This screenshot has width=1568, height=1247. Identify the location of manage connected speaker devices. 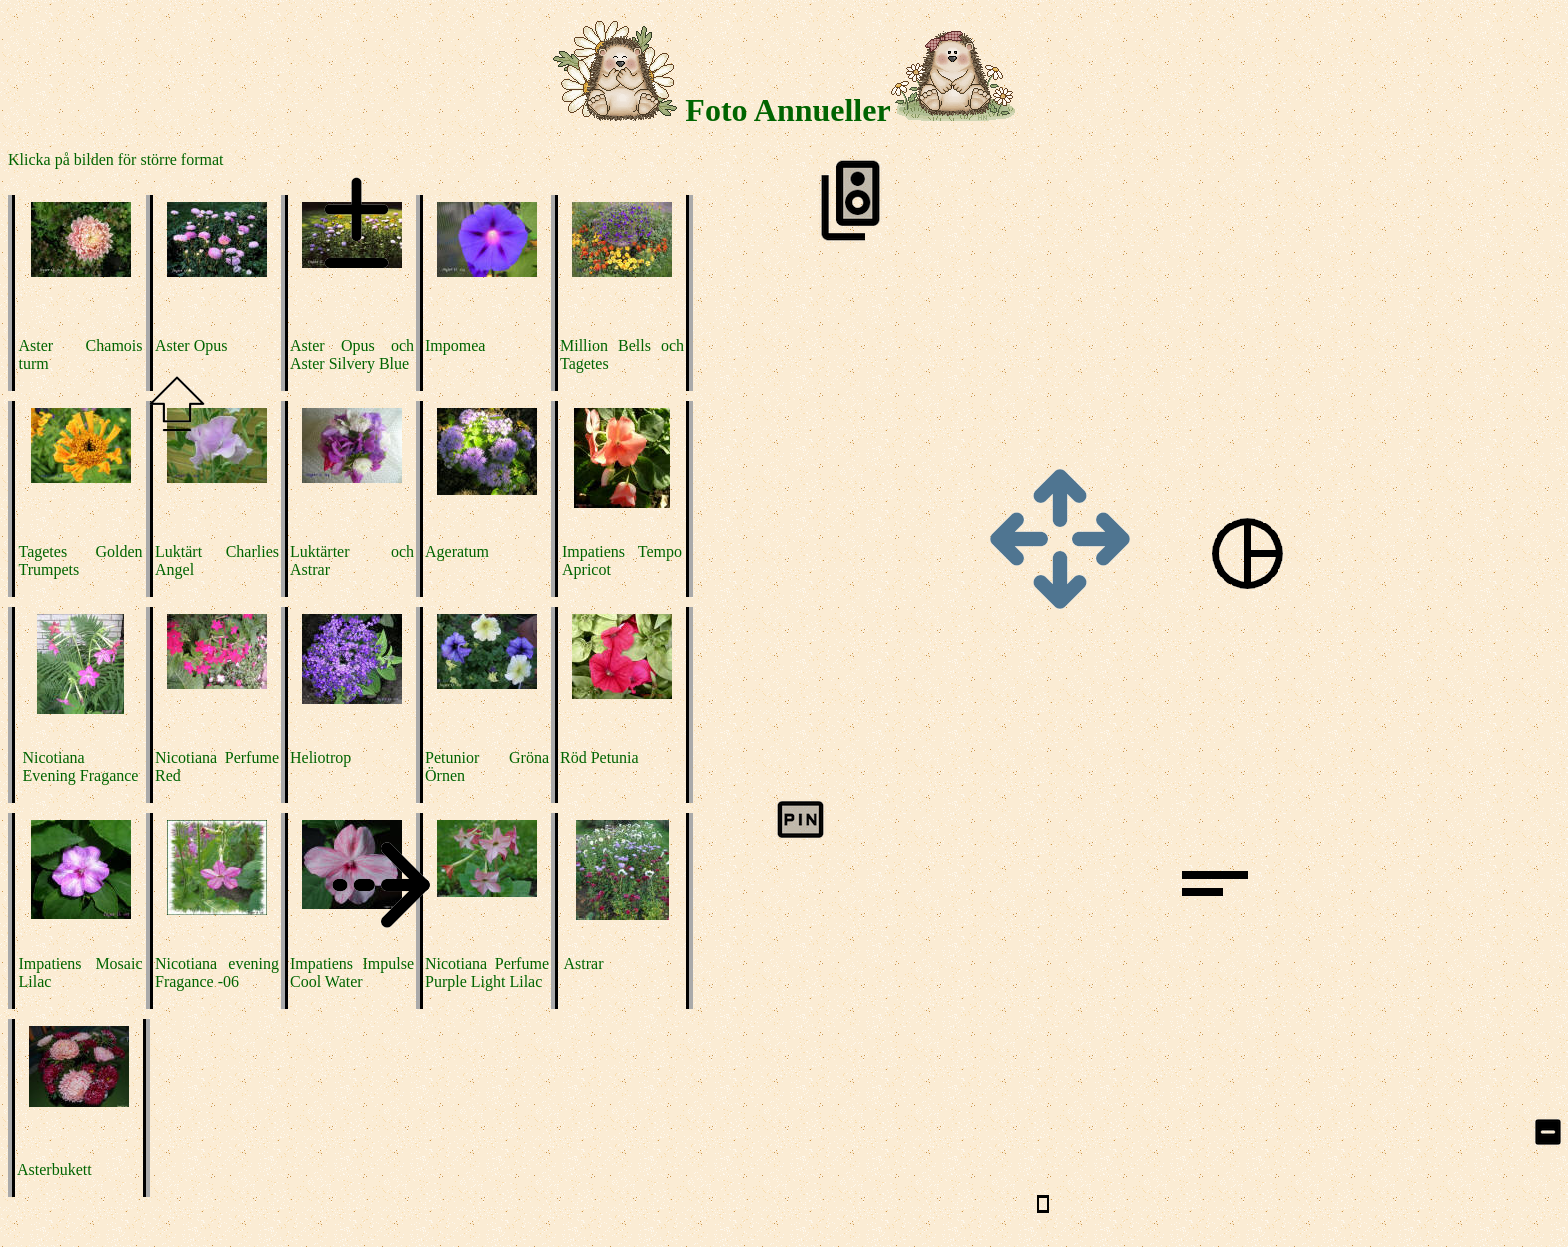
(850, 200).